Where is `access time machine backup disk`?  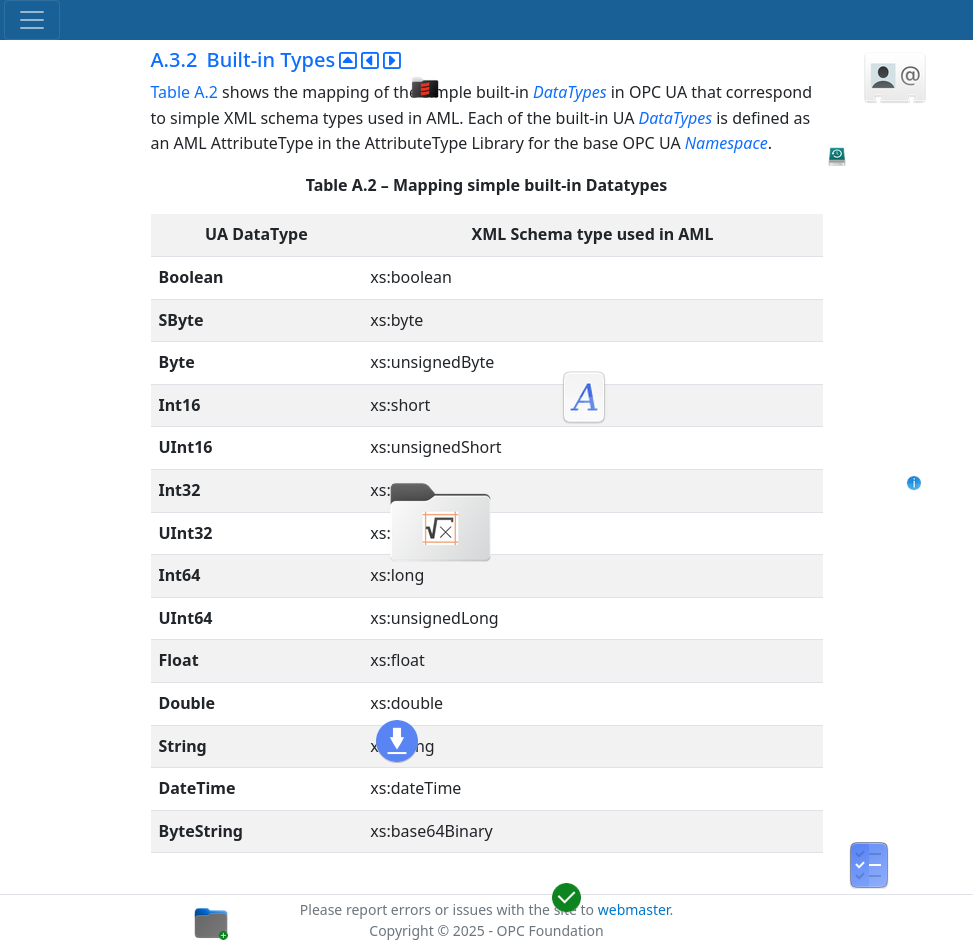
access time machine backup disk is located at coordinates (837, 157).